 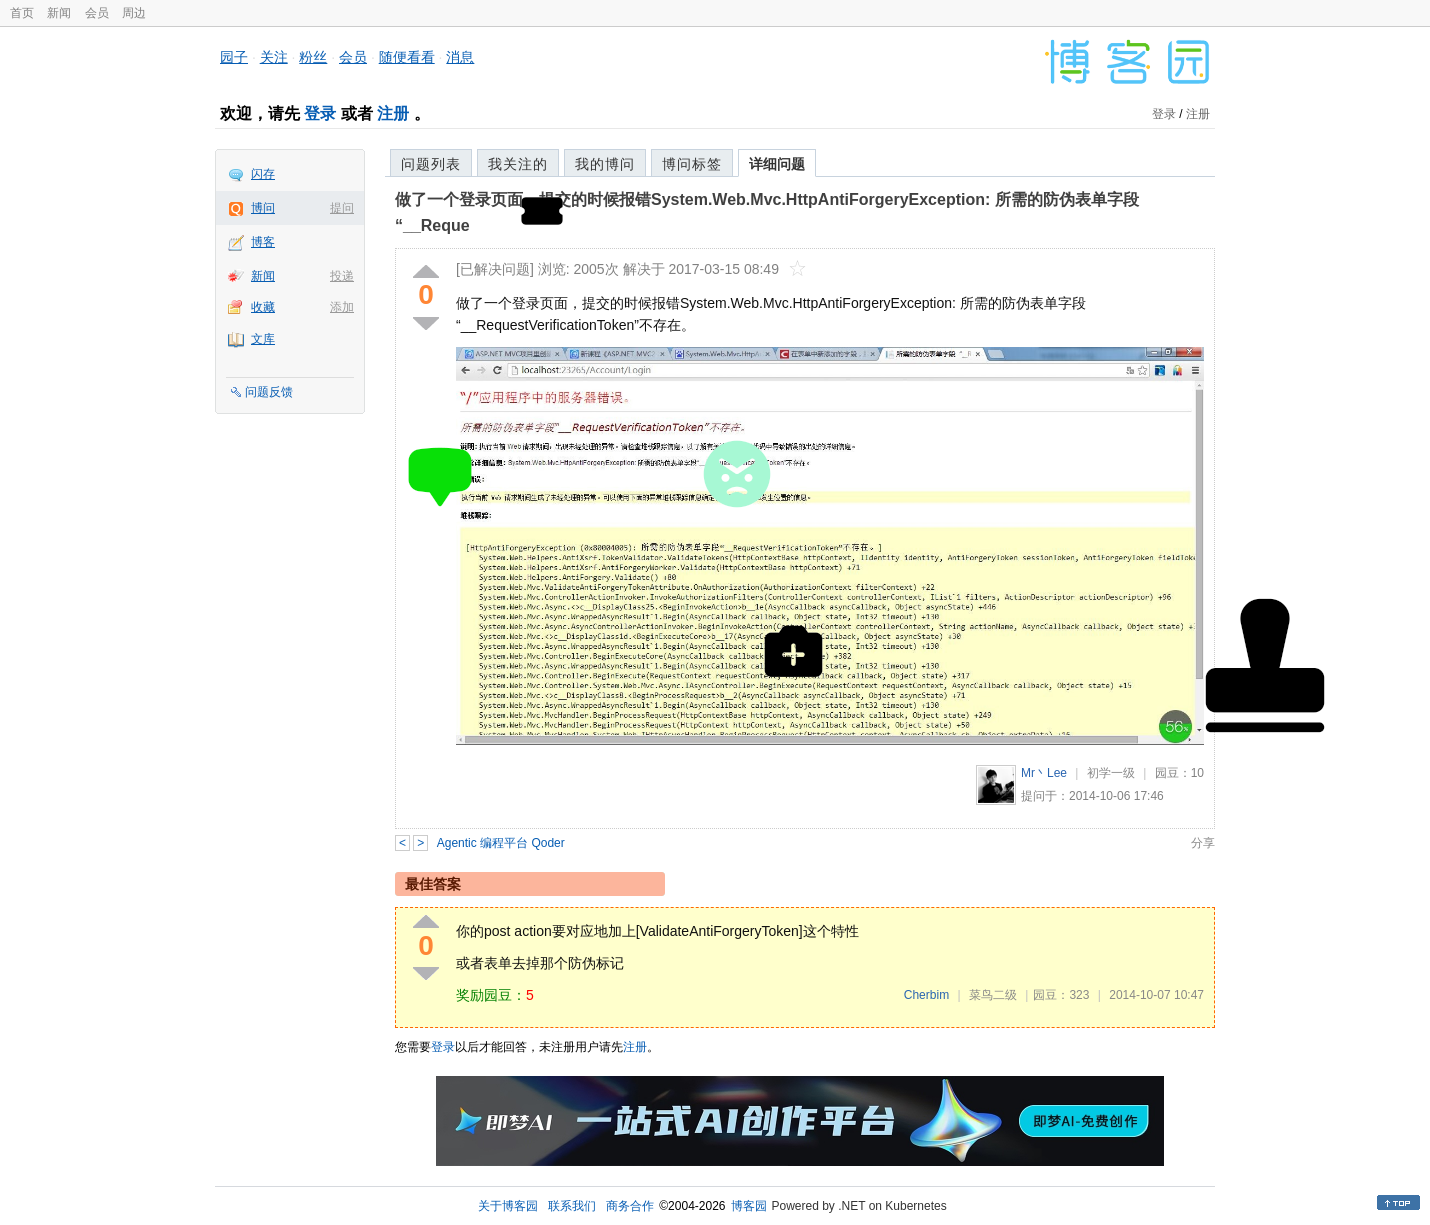 I want to click on access your tickets or passes, so click(x=542, y=211).